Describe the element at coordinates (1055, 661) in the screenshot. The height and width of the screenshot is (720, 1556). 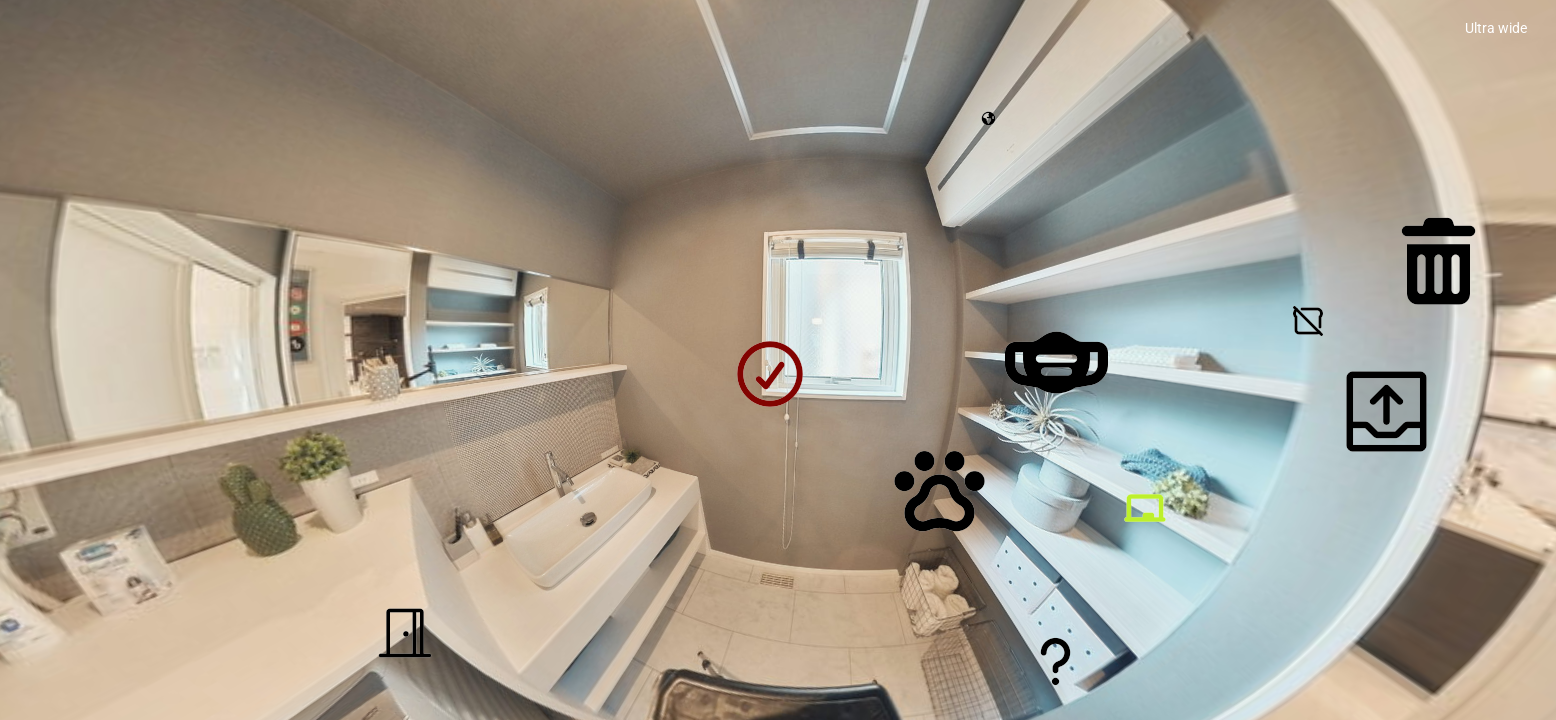
I see `access help or support` at that location.